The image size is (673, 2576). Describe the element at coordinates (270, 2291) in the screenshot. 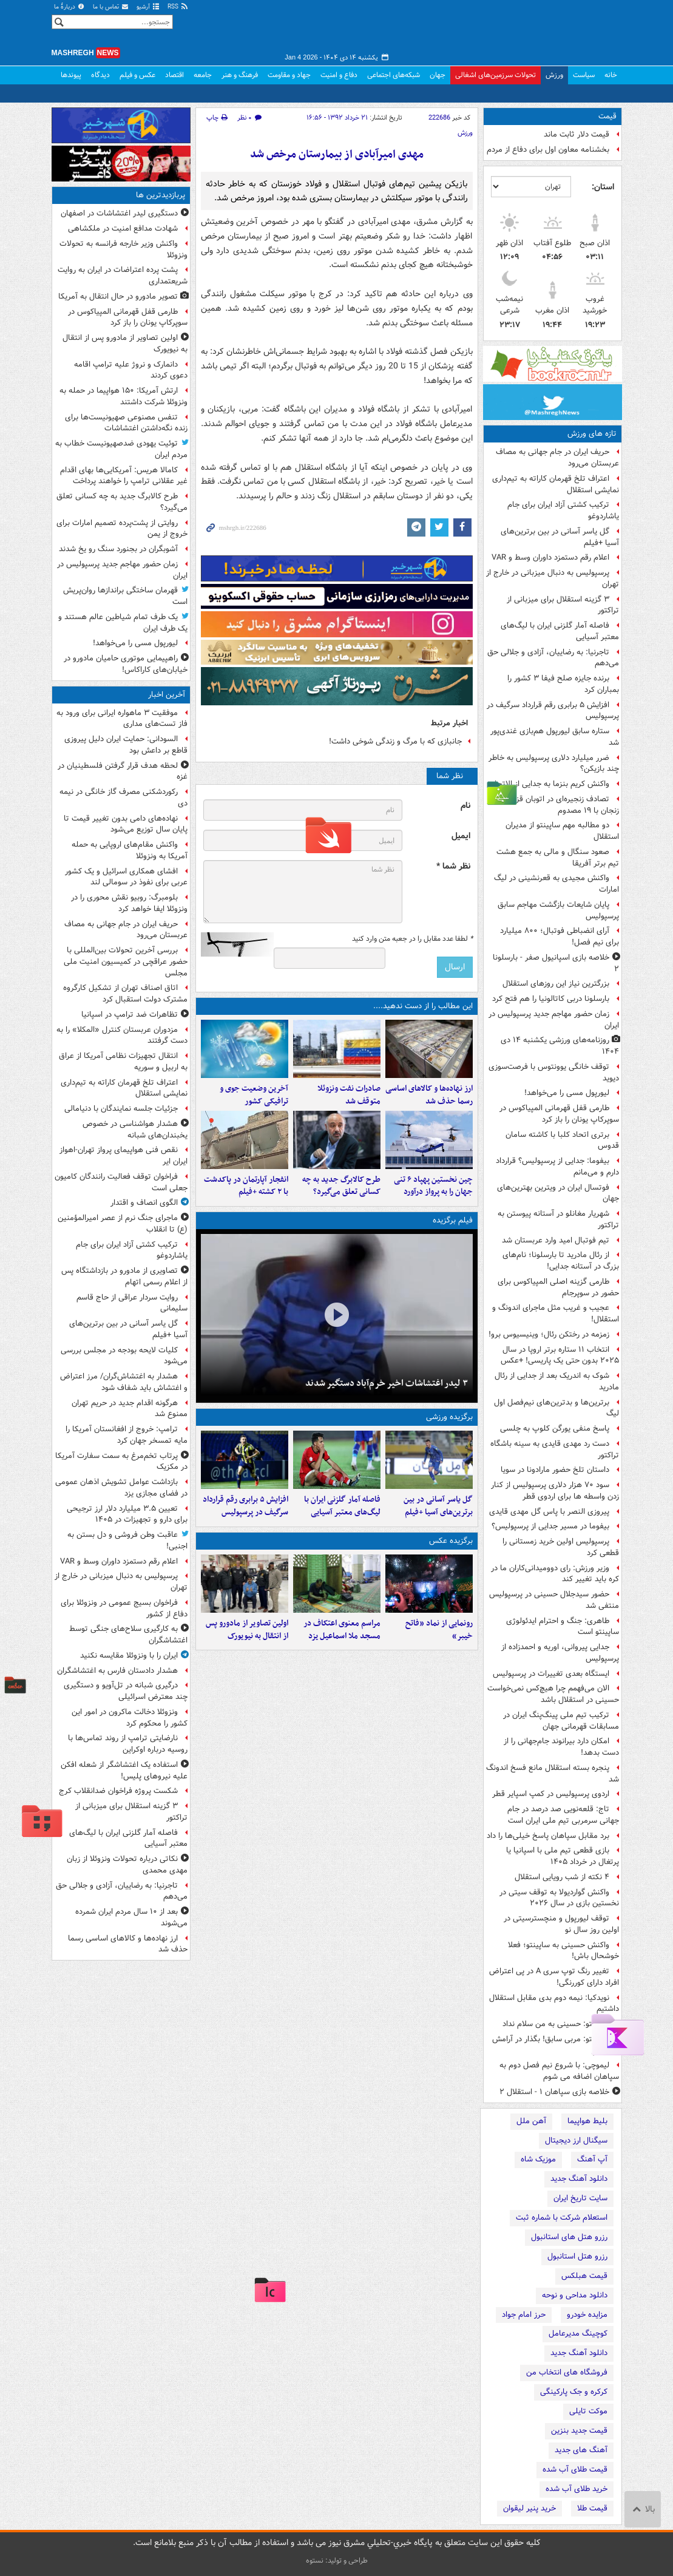

I see `open folder containing Adobe InCopy files` at that location.